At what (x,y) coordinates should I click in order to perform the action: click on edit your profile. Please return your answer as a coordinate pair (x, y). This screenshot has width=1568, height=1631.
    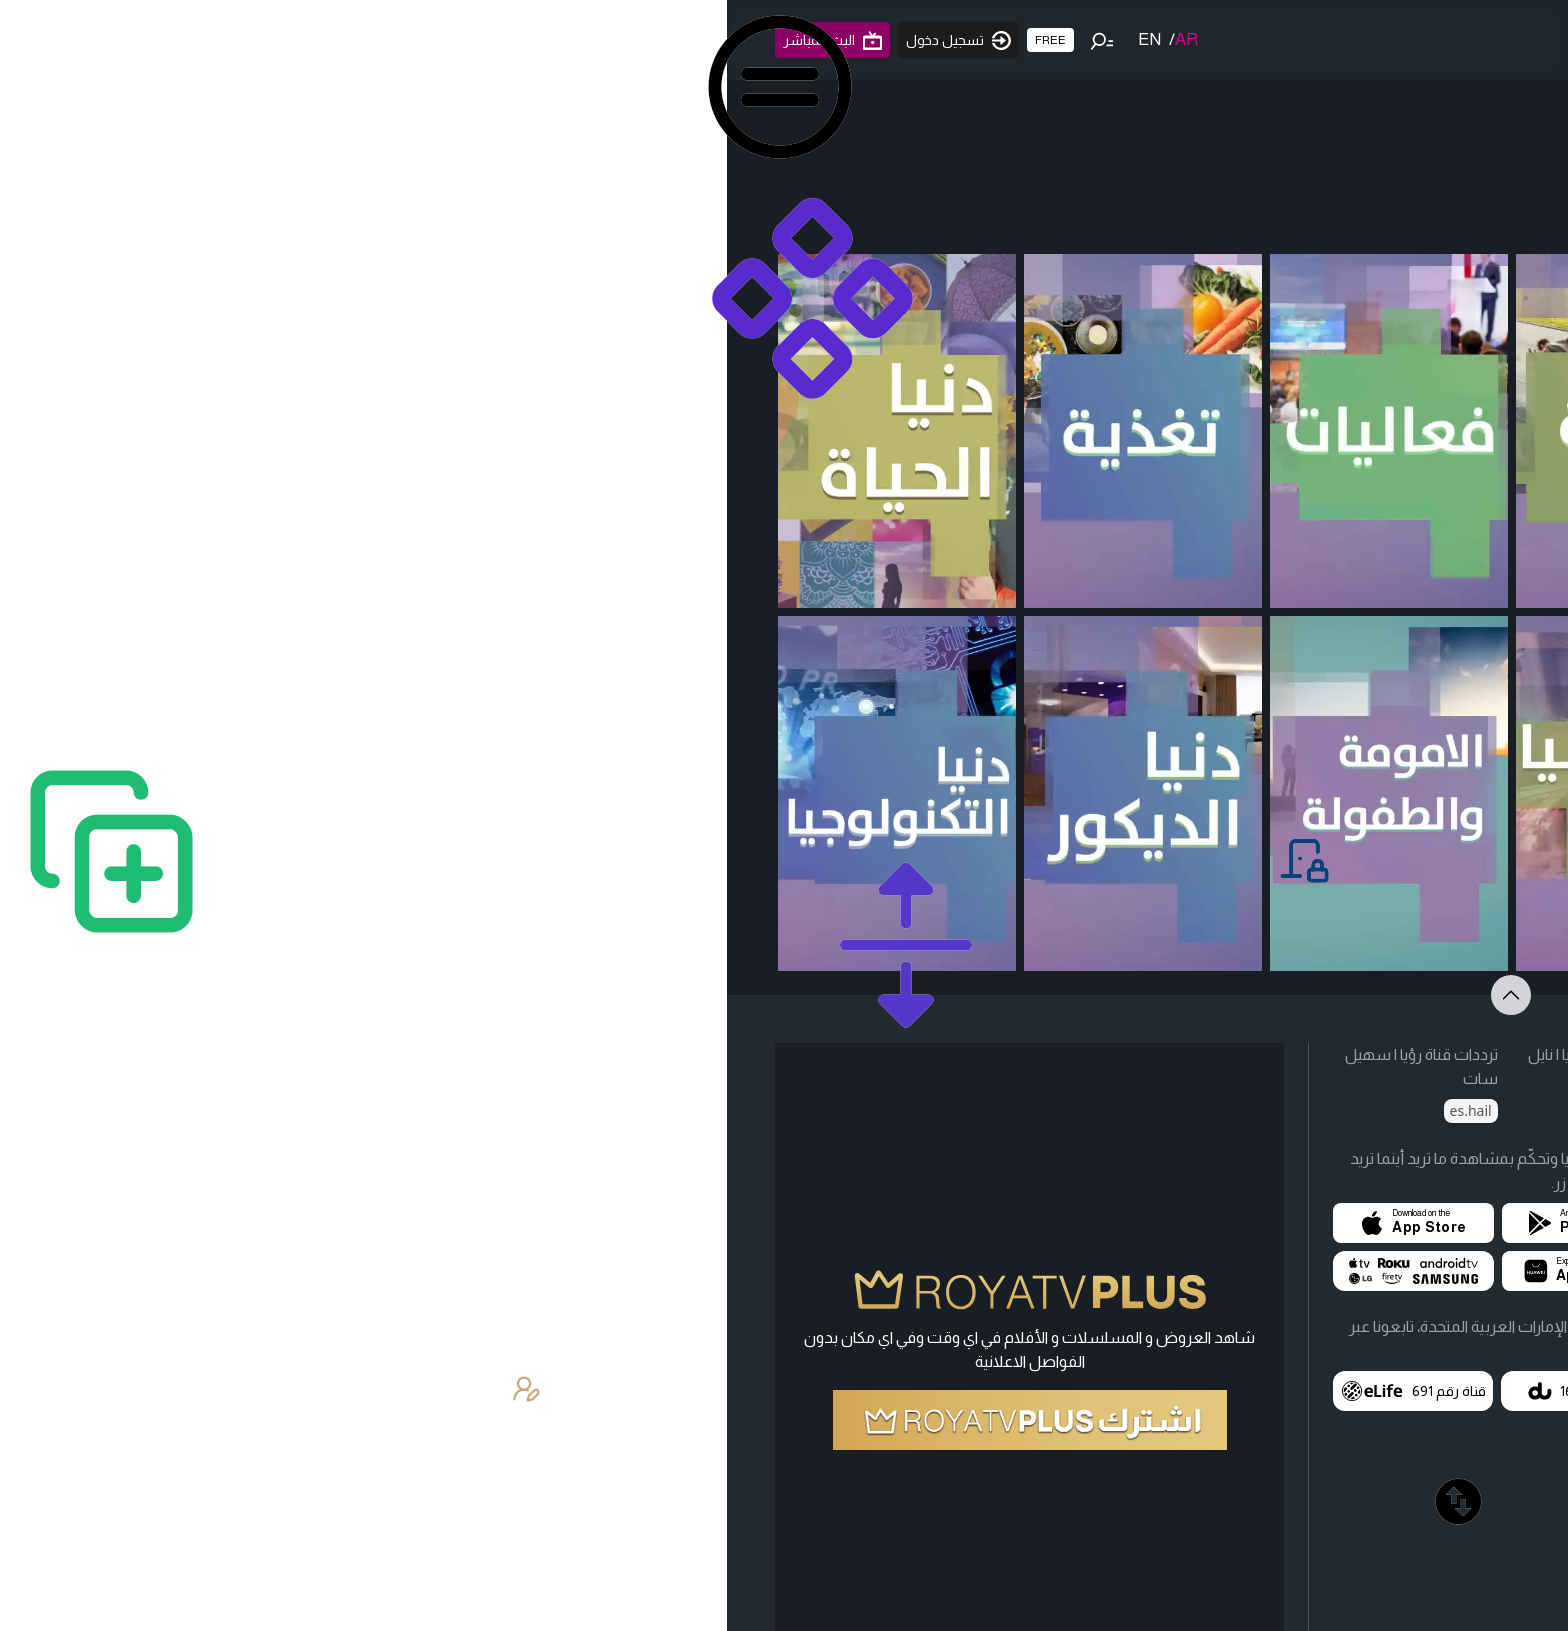
    Looking at the image, I should click on (526, 1388).